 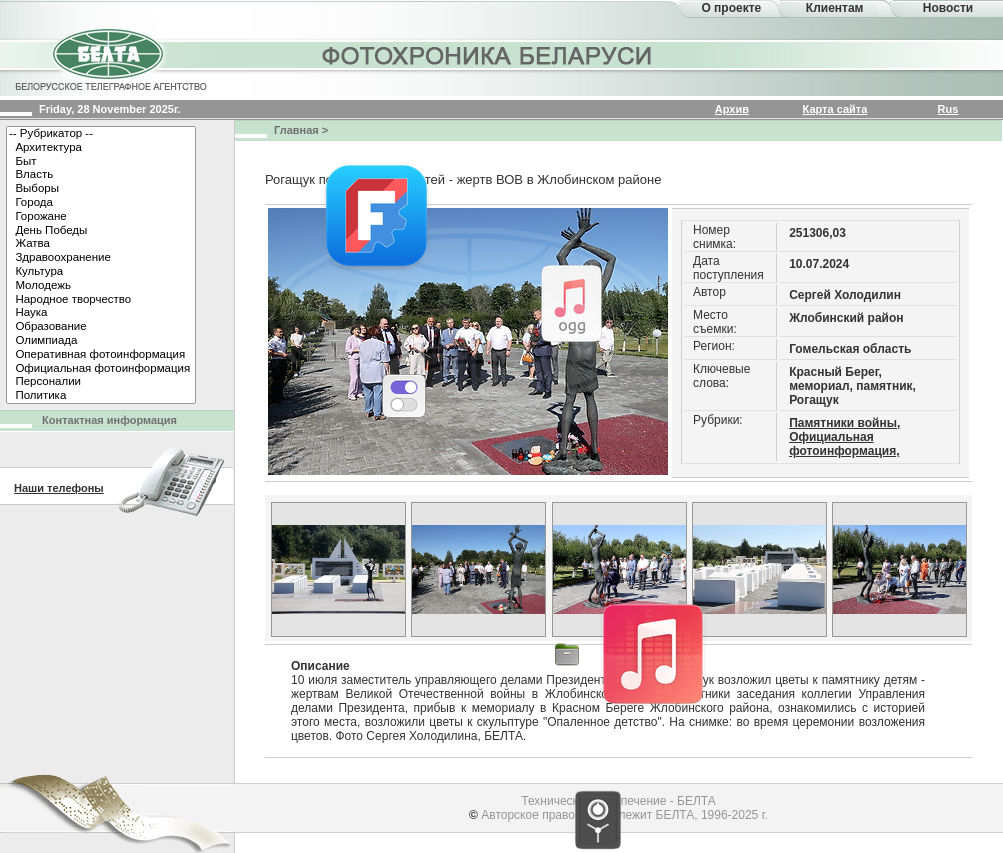 I want to click on open file manager application, so click(x=567, y=654).